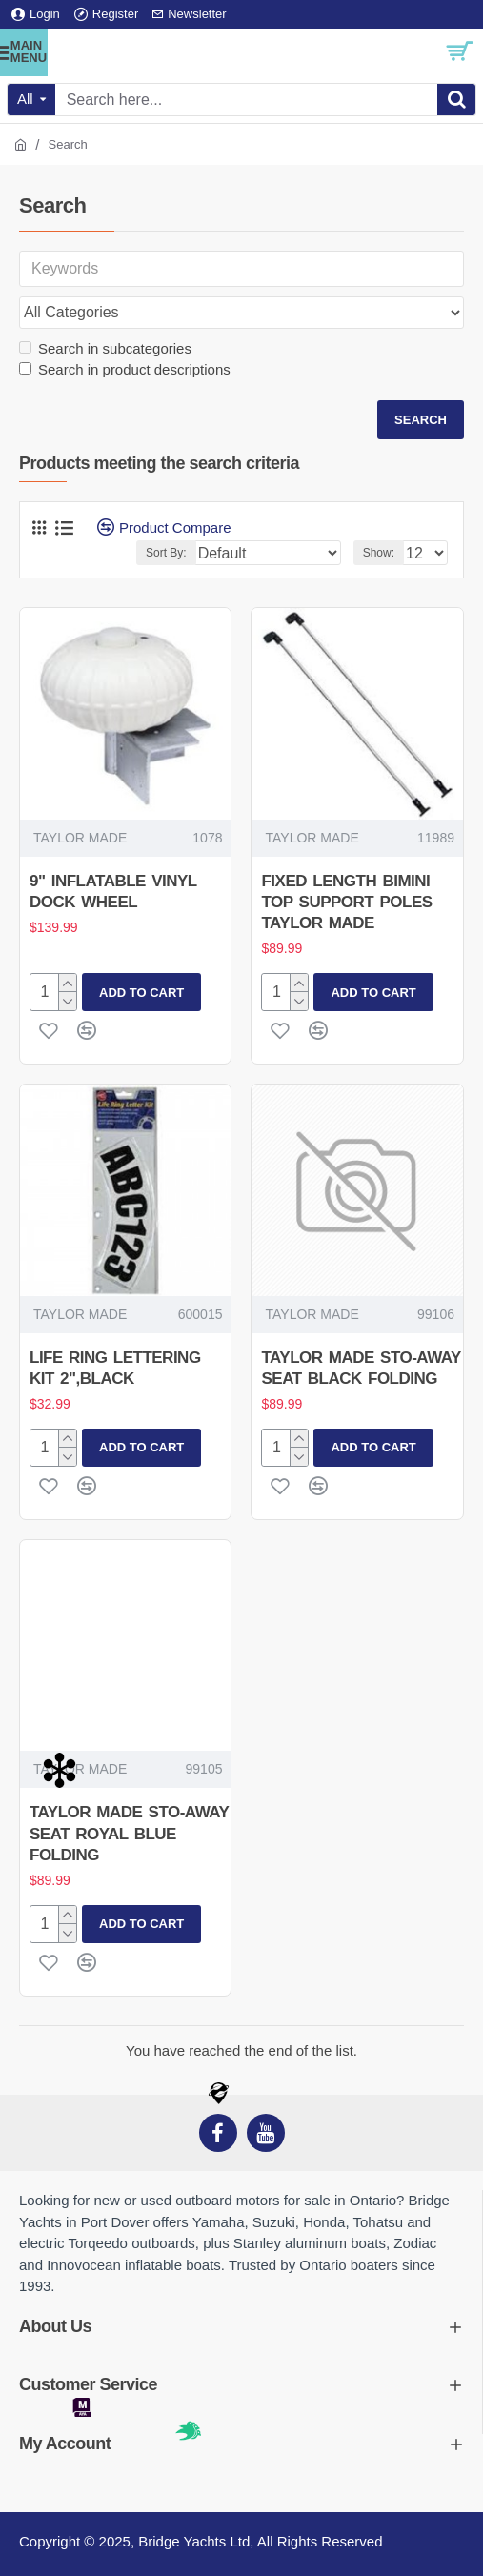 Image resolution: width=483 pixels, height=2576 pixels. Describe the element at coordinates (218, 2093) in the screenshot. I see `open organic maps app` at that location.